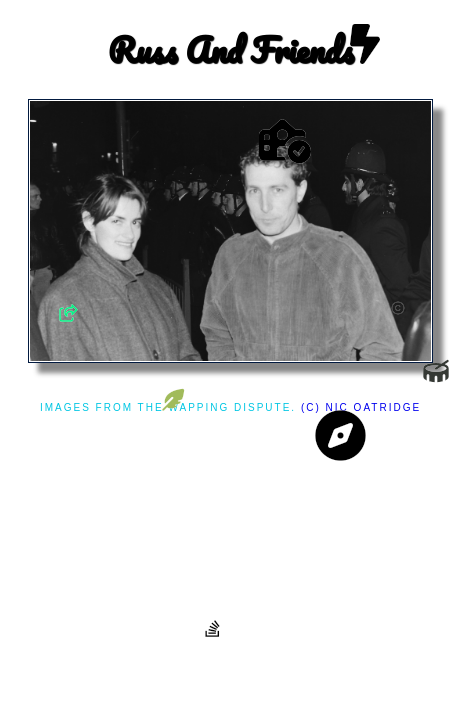  I want to click on share this content, so click(68, 313).